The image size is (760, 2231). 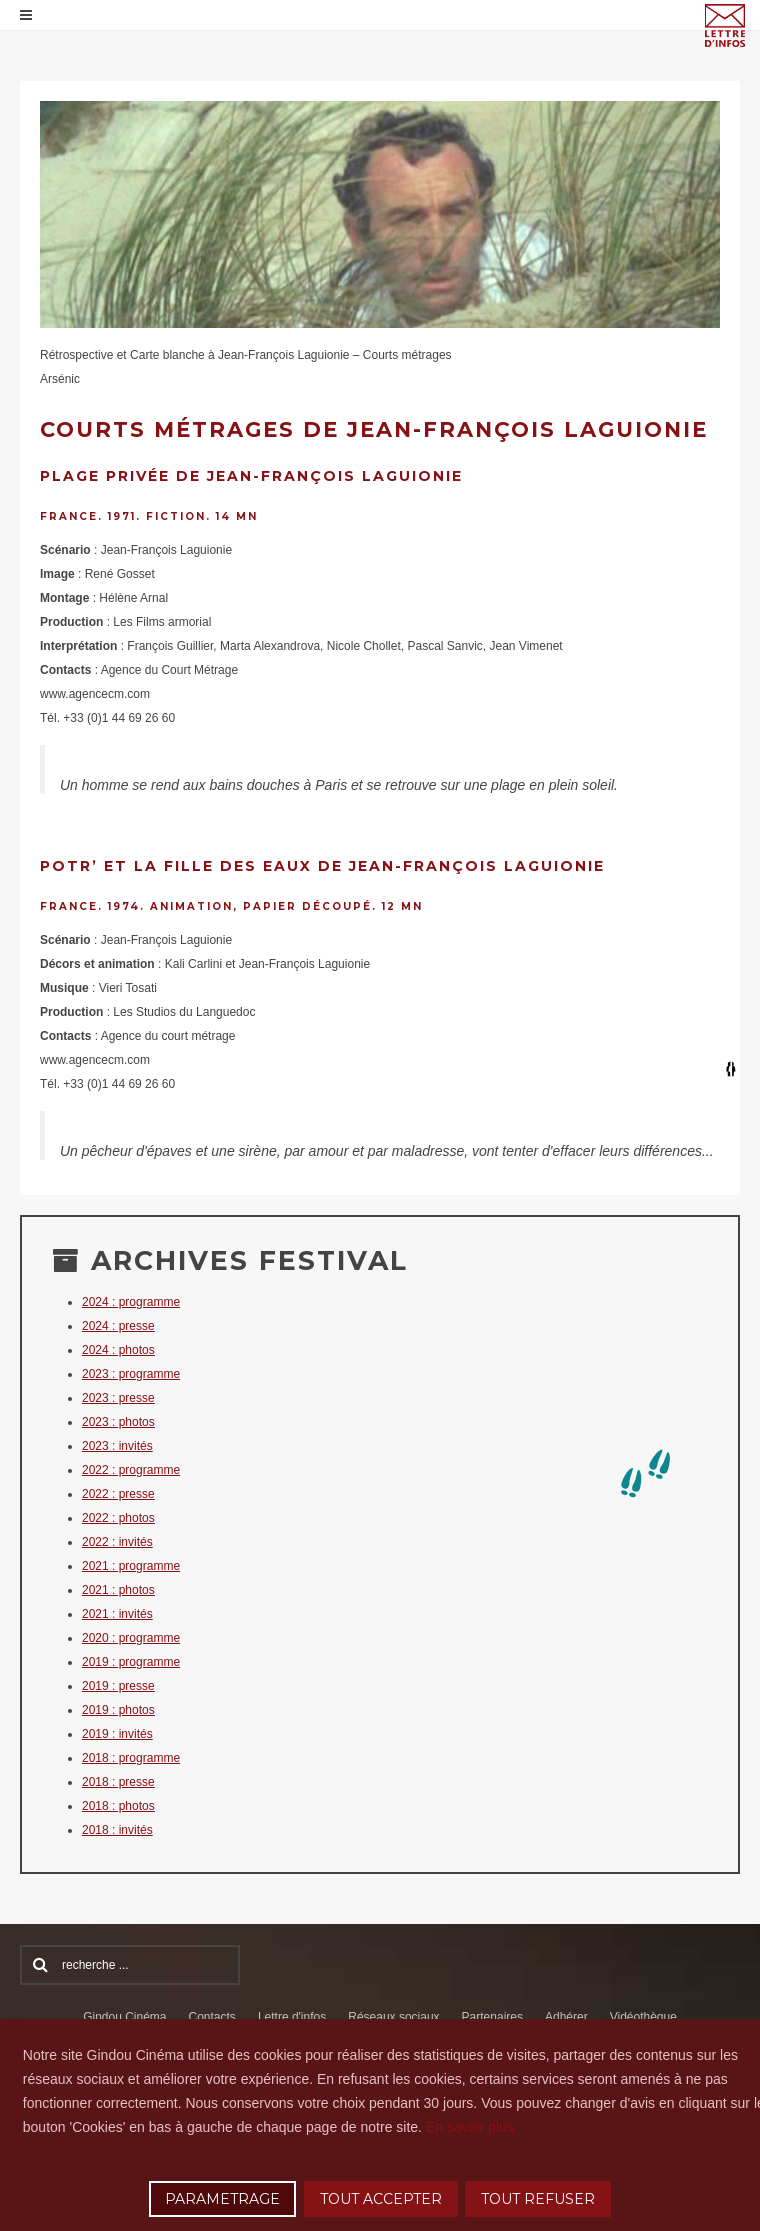 I want to click on summon a ghost companion, so click(x=731, y=1069).